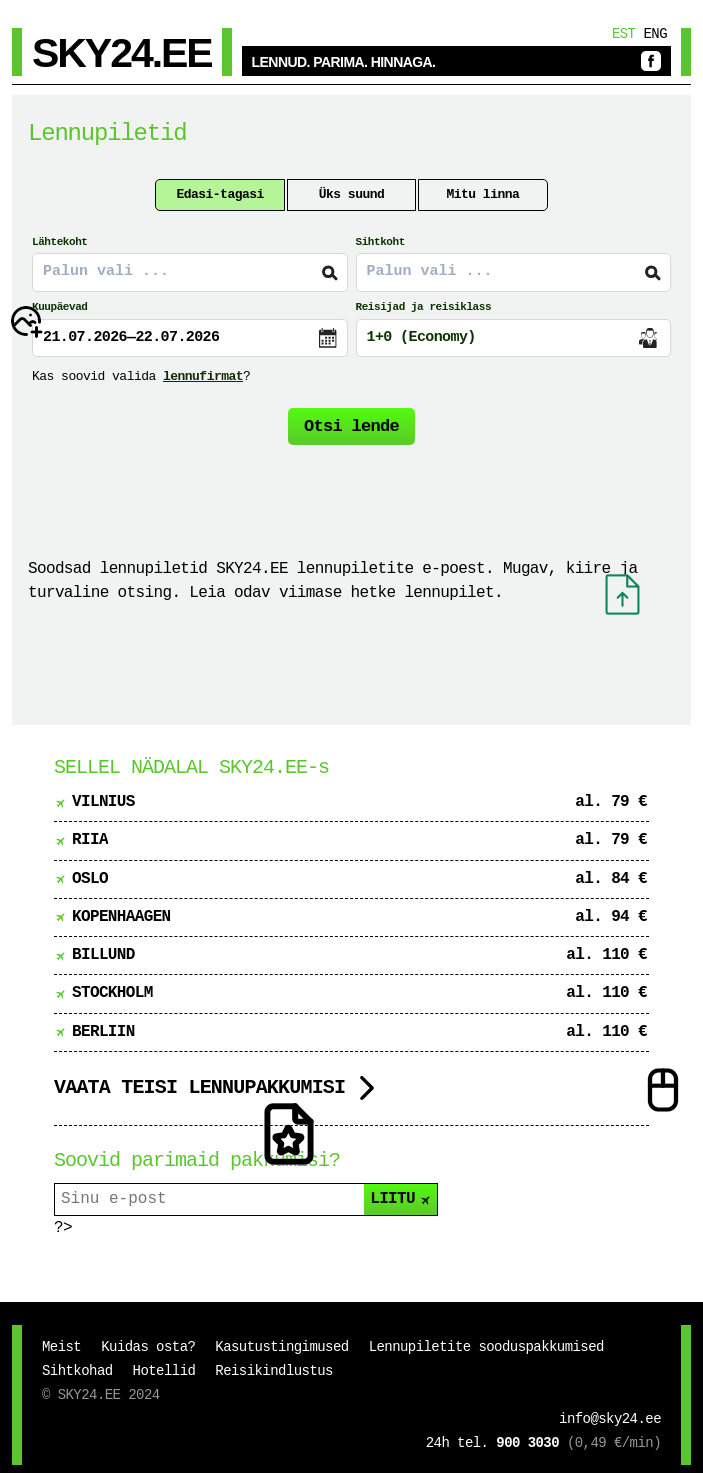 This screenshot has width=703, height=1473. What do you see at coordinates (663, 1090) in the screenshot?
I see `mouse input device indicator` at bounding box center [663, 1090].